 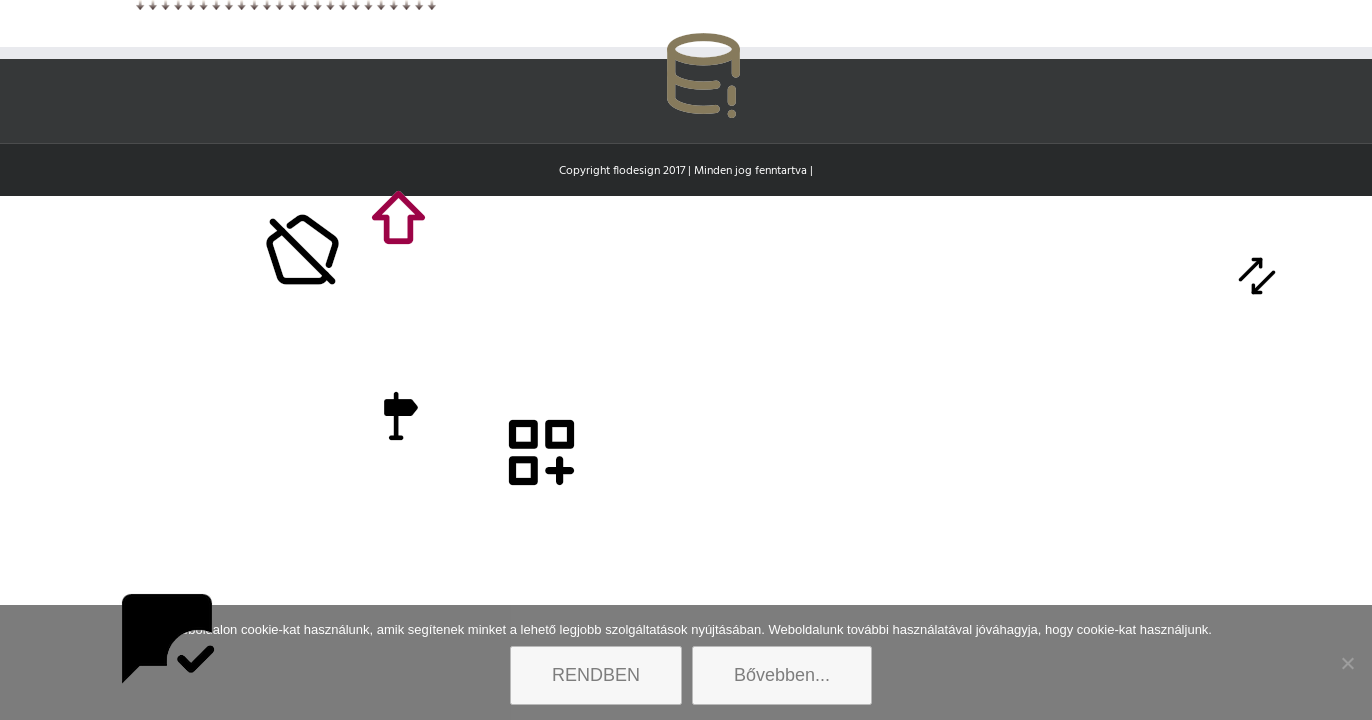 What do you see at coordinates (1257, 276) in the screenshot?
I see `resize element diagonally` at bounding box center [1257, 276].